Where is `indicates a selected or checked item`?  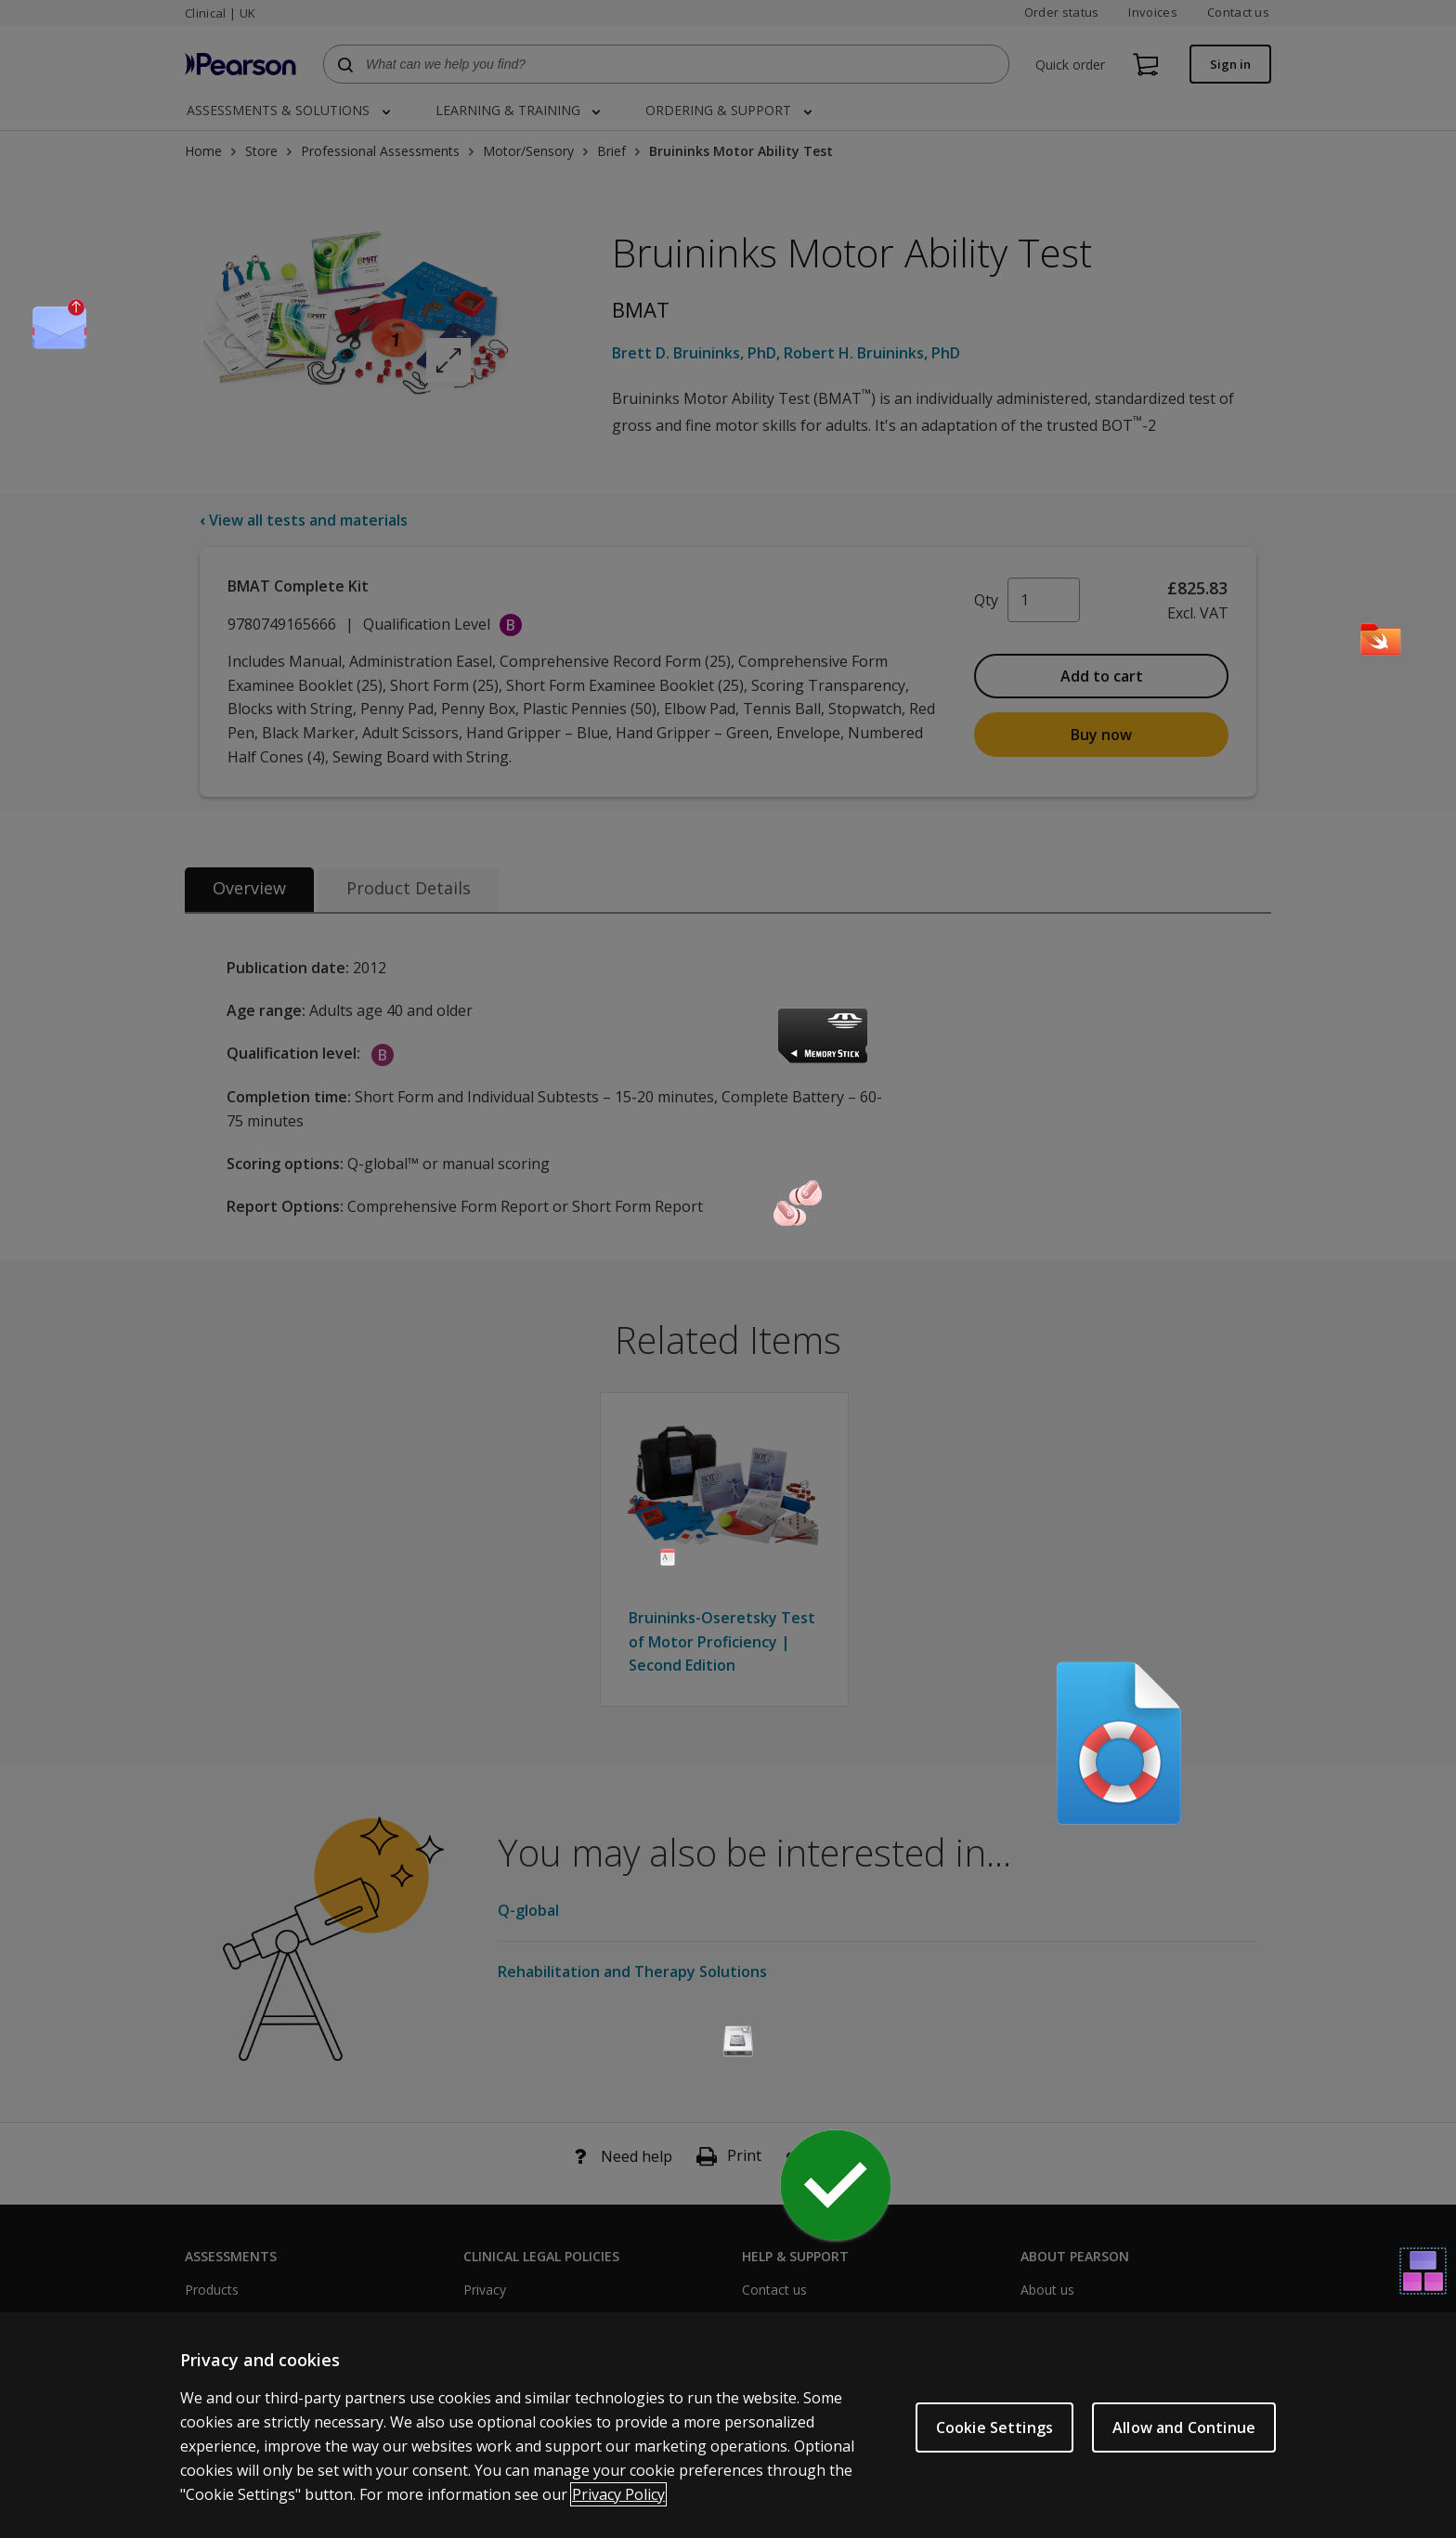
indicates a selected or checked item is located at coordinates (836, 2185).